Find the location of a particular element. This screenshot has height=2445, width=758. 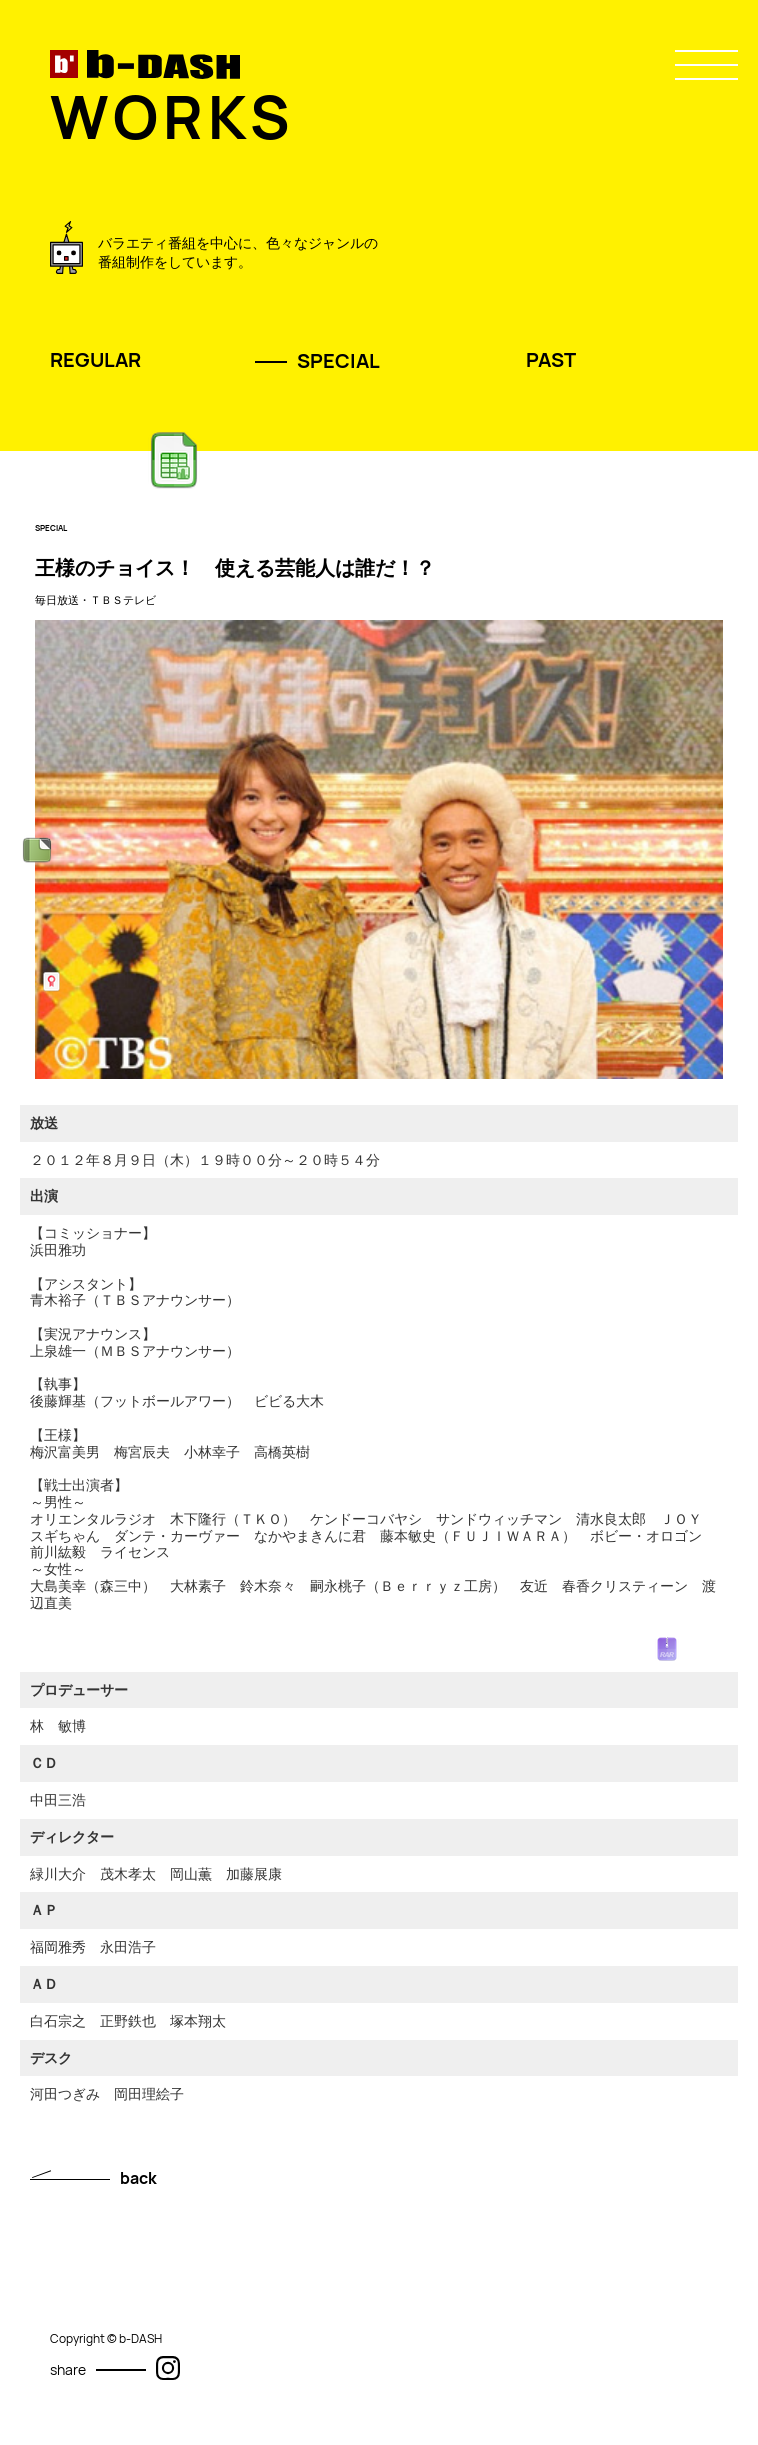

pkcs7 certificate bundle file is located at coordinates (51, 981).